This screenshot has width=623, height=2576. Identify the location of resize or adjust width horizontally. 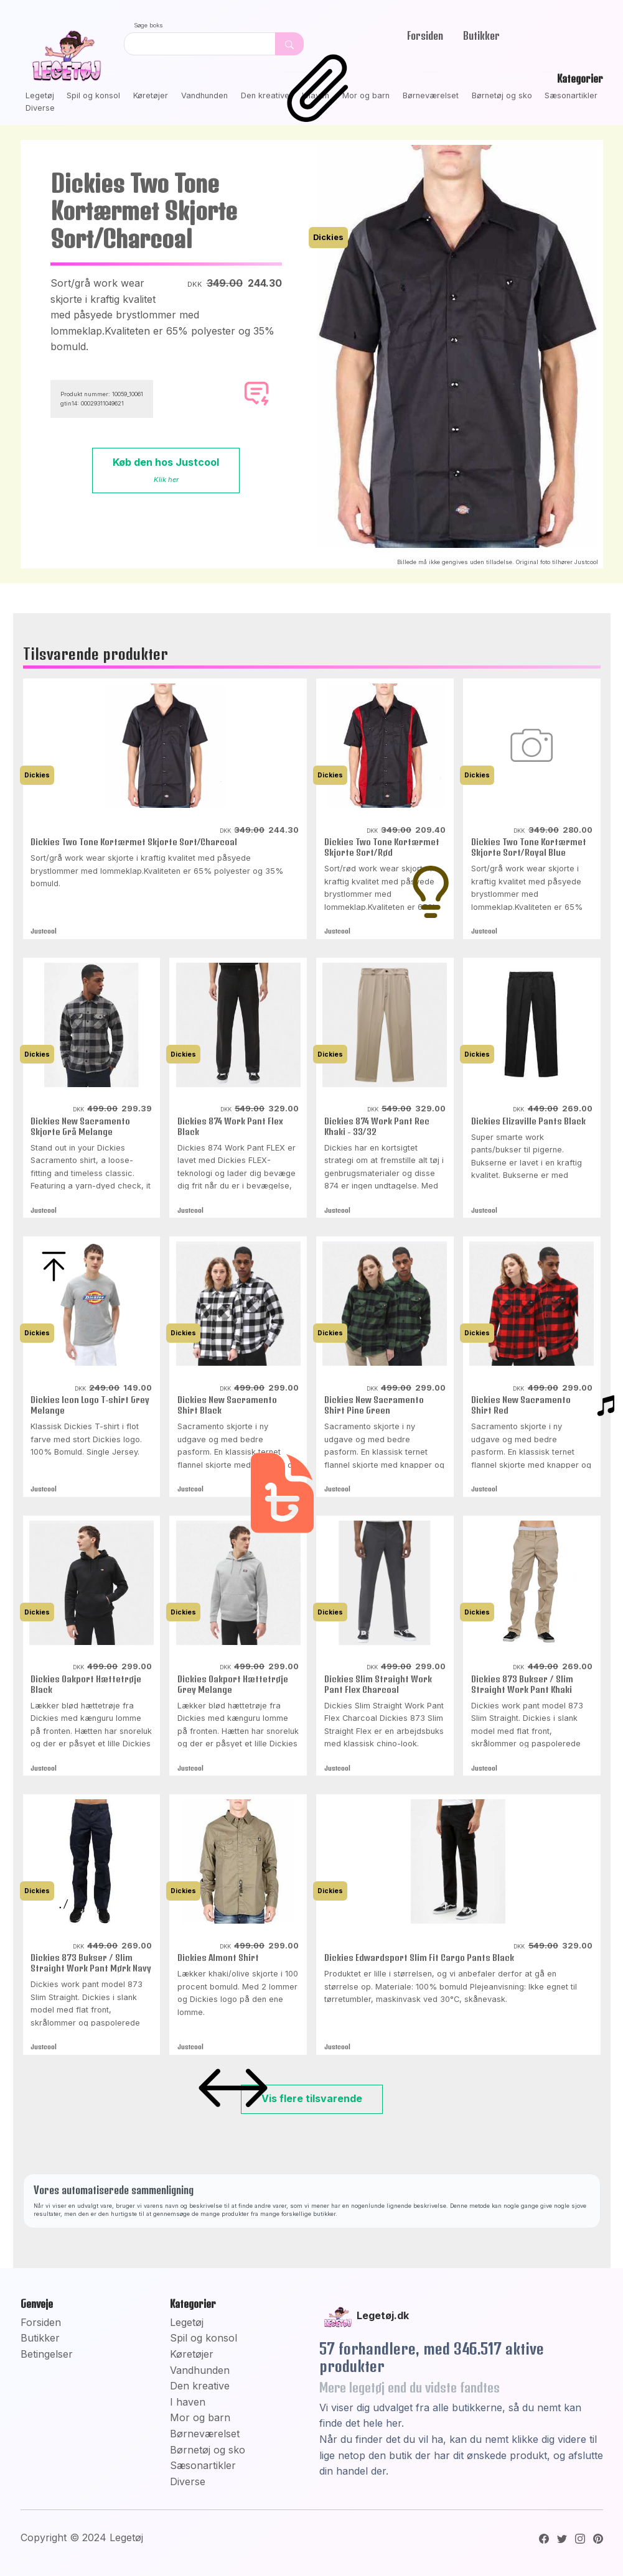
(233, 2088).